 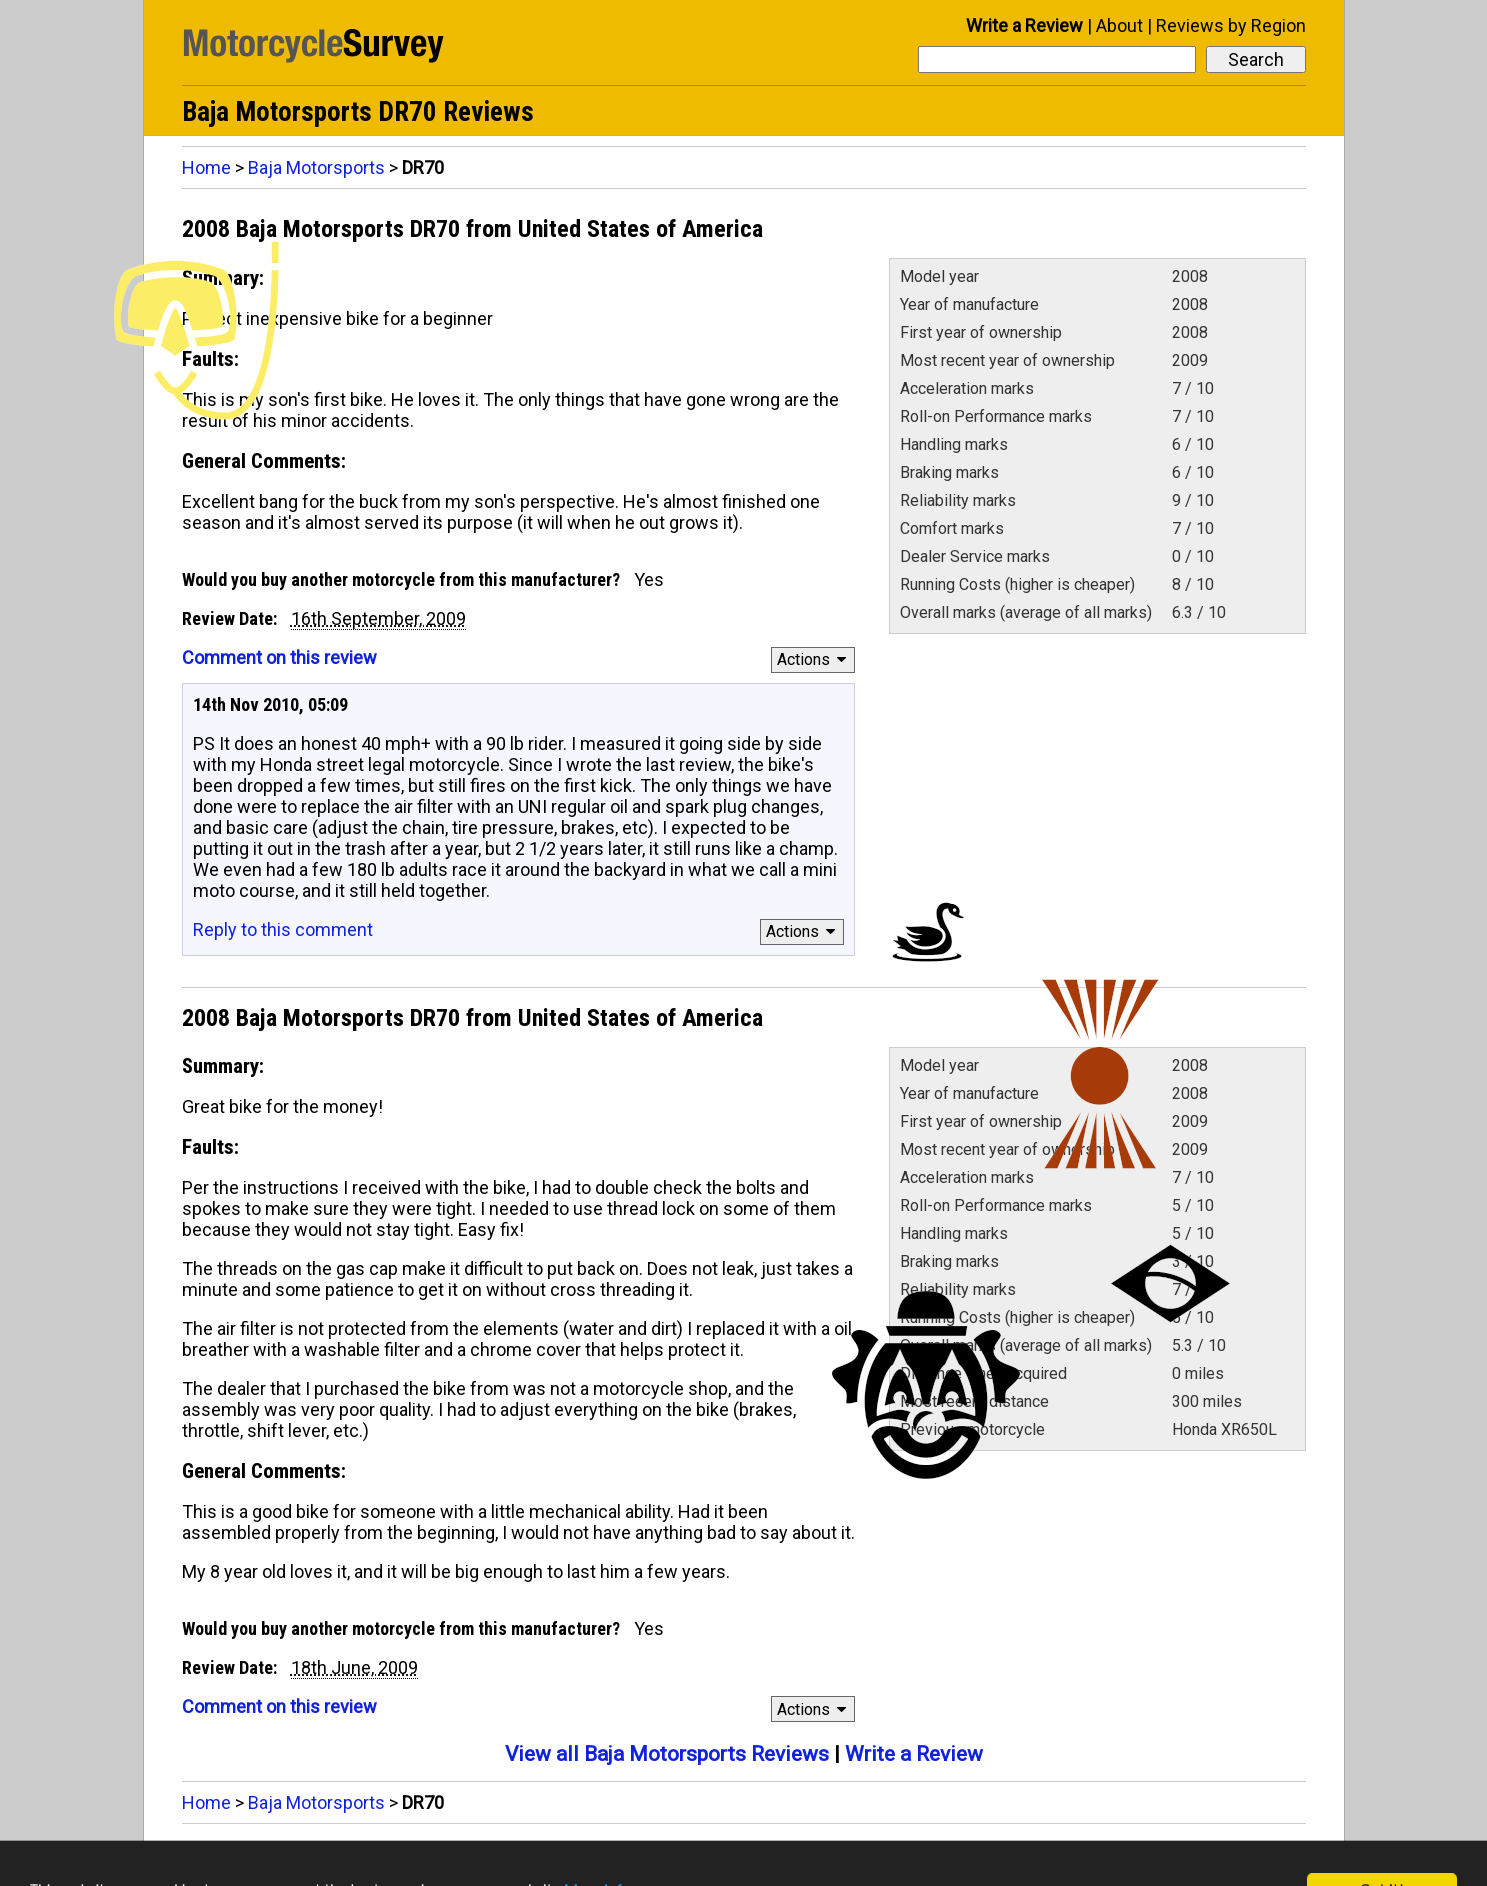 What do you see at coordinates (928, 934) in the screenshot?
I see `decorative swan icon for nature or wildlife themed games` at bounding box center [928, 934].